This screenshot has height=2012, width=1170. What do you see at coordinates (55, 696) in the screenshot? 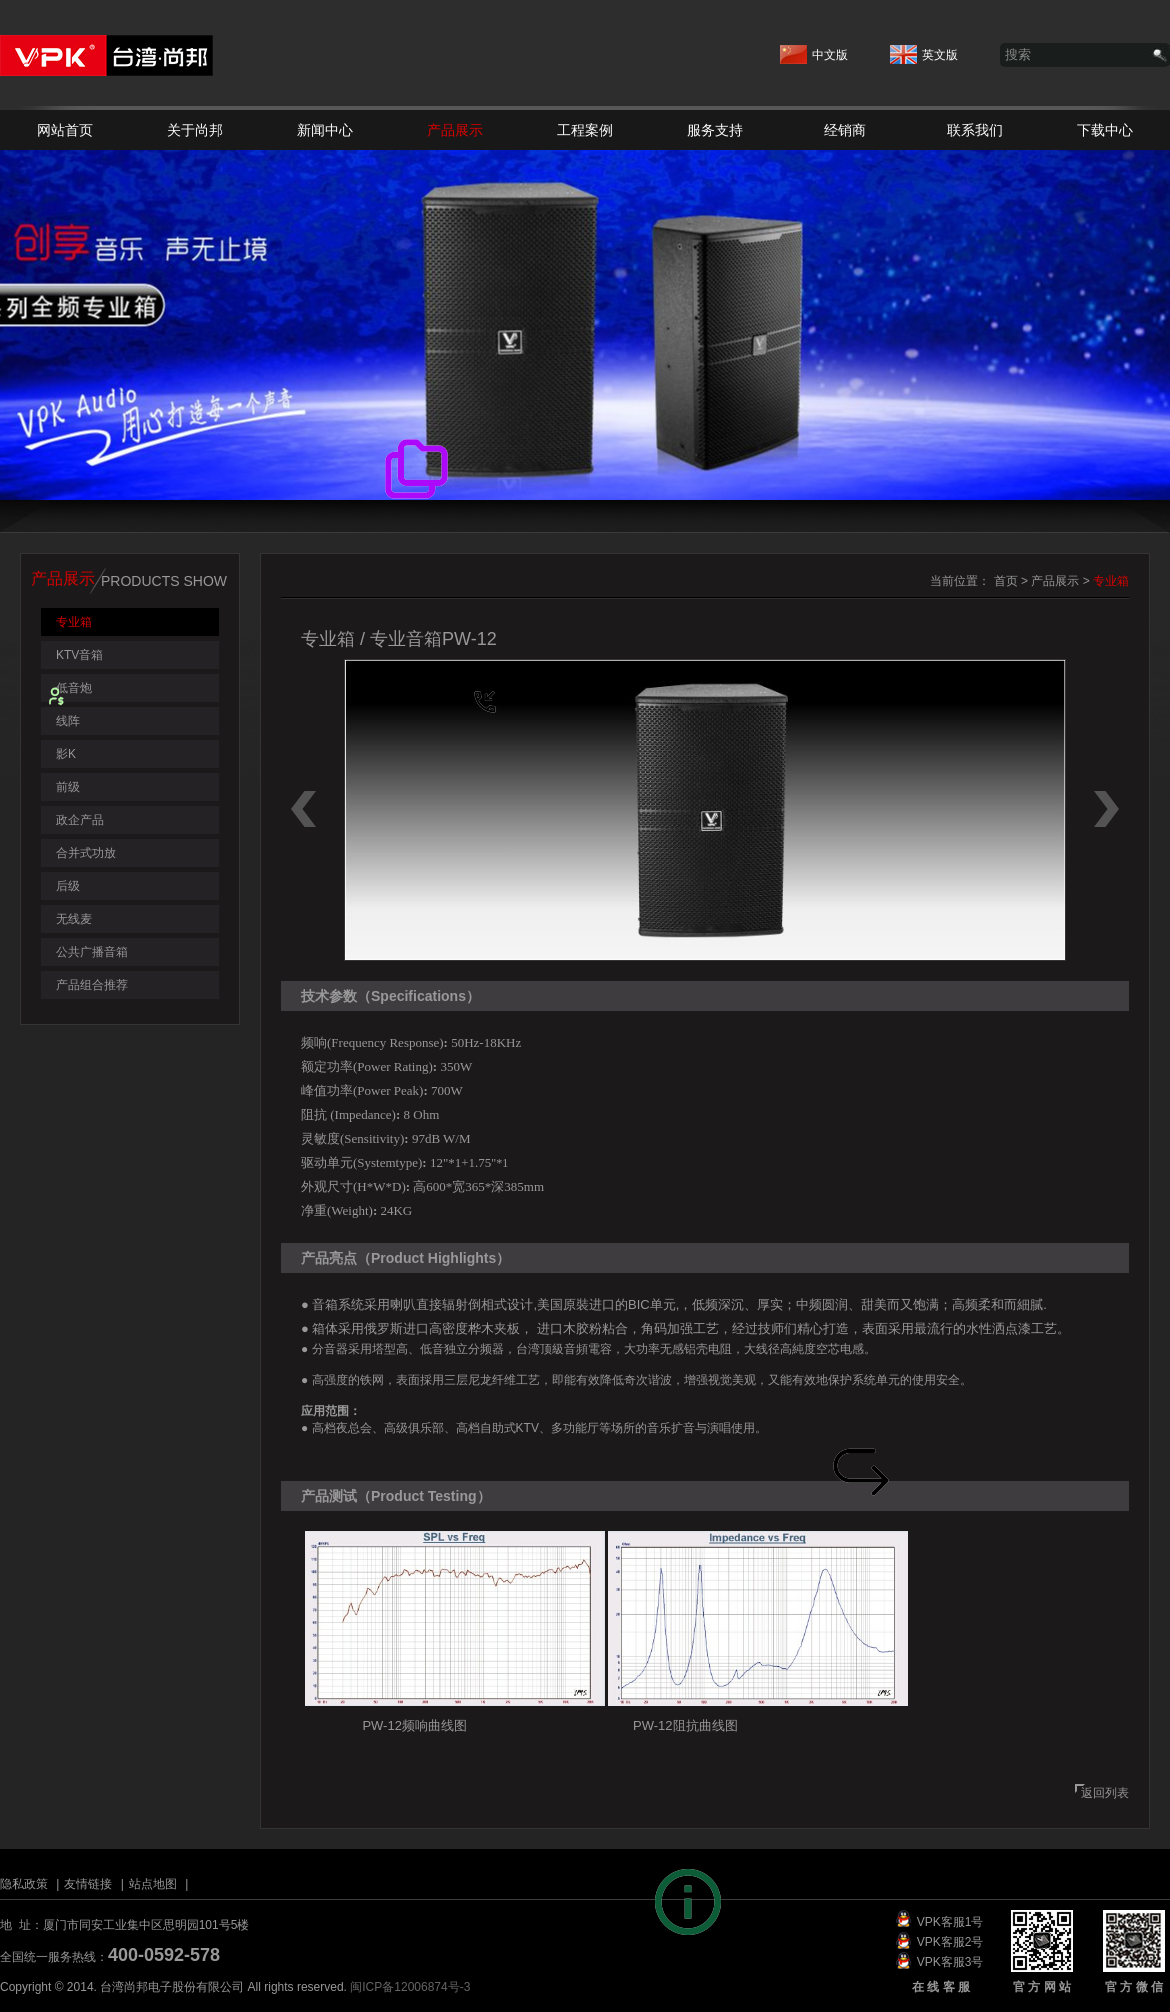
I see `view user payment or billing information` at bounding box center [55, 696].